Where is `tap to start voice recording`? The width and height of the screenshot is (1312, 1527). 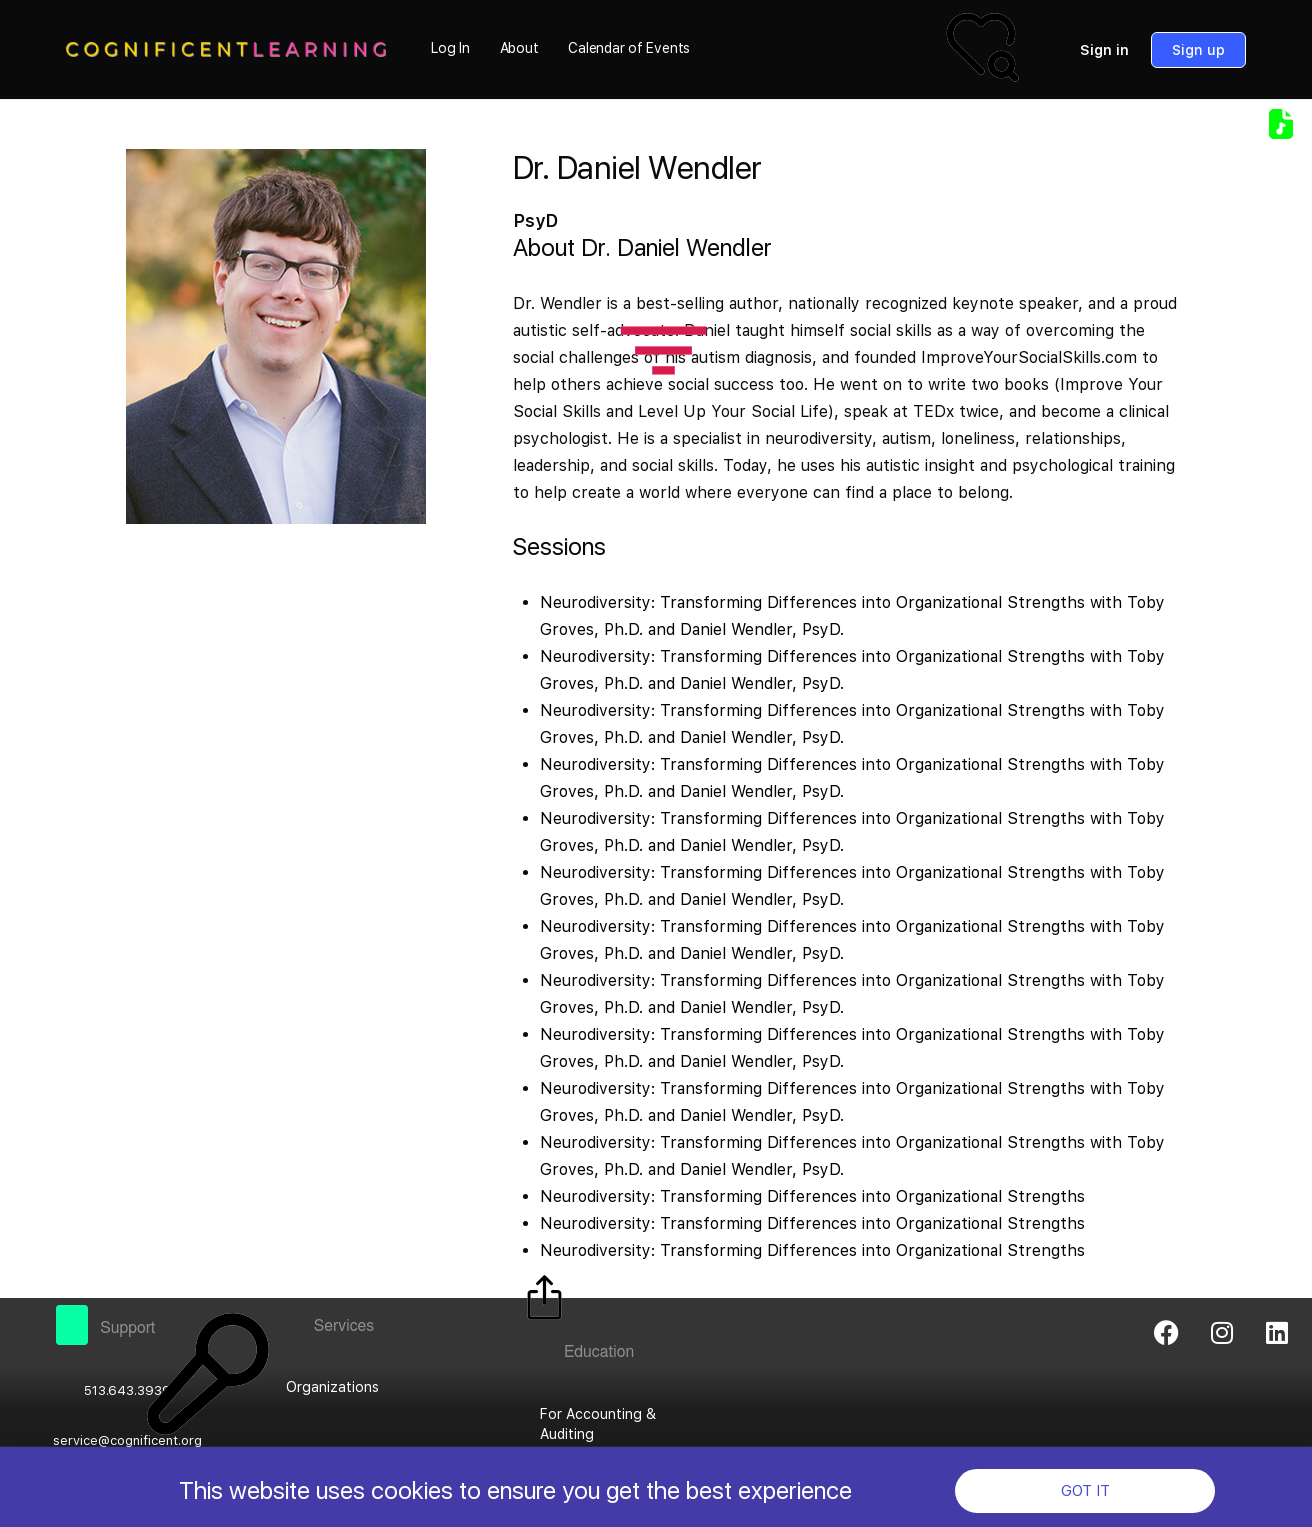 tap to start voice recording is located at coordinates (208, 1374).